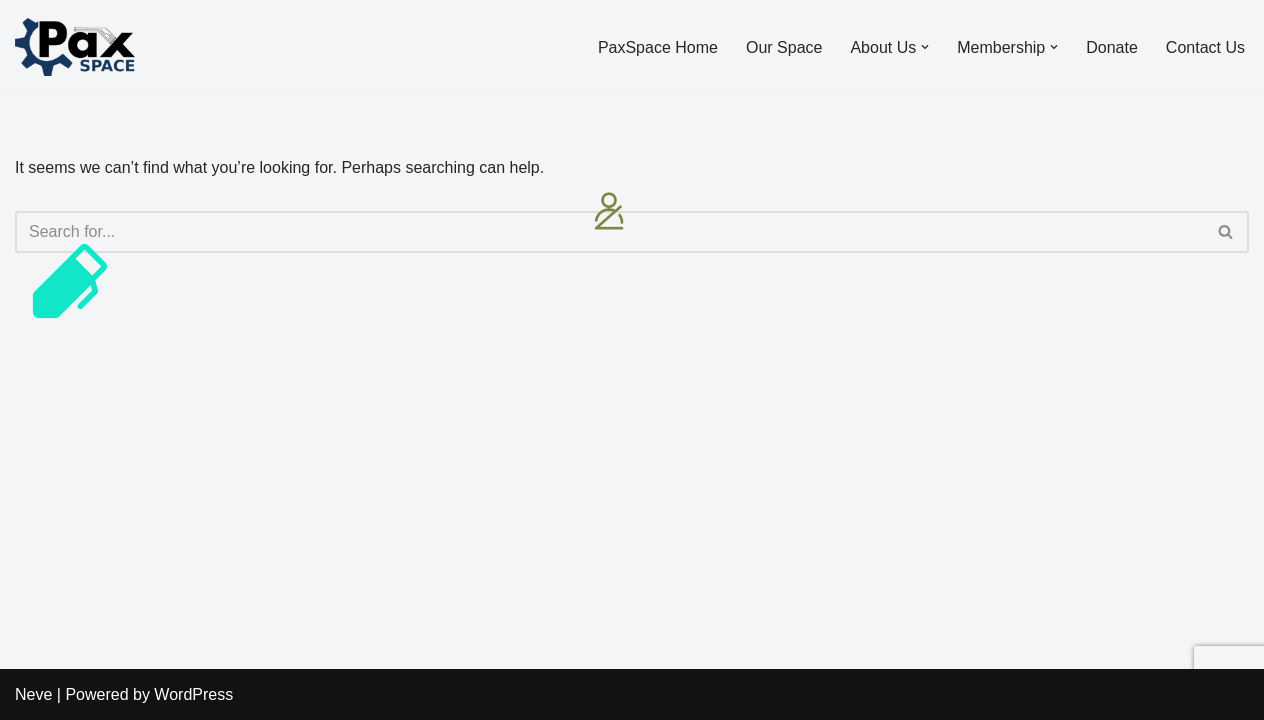 The image size is (1264, 720). What do you see at coordinates (609, 211) in the screenshot?
I see `fasten seatbelt reminder` at bounding box center [609, 211].